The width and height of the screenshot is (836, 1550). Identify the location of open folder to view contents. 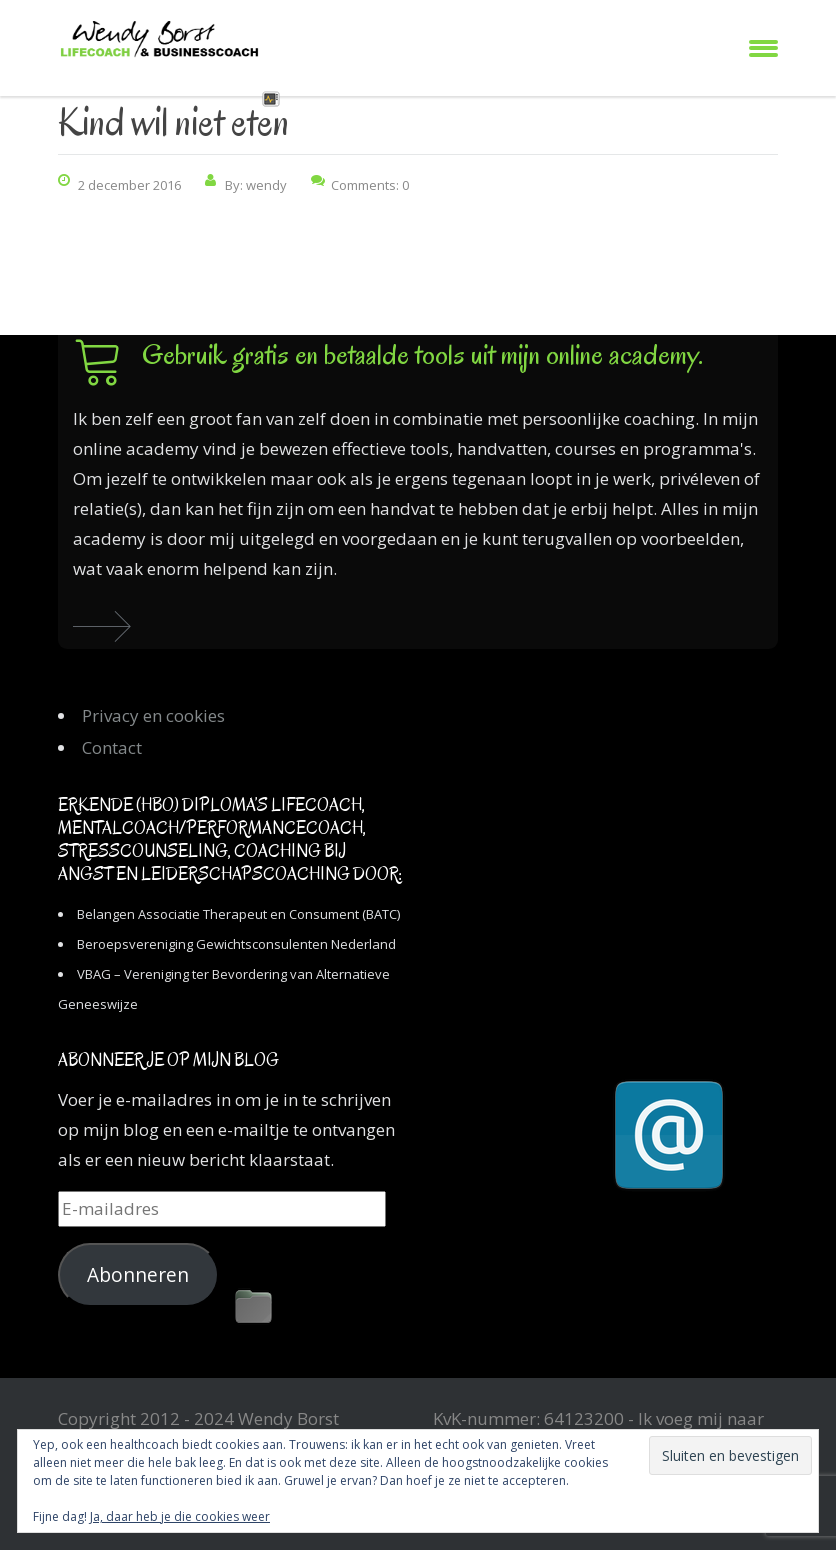
(253, 1306).